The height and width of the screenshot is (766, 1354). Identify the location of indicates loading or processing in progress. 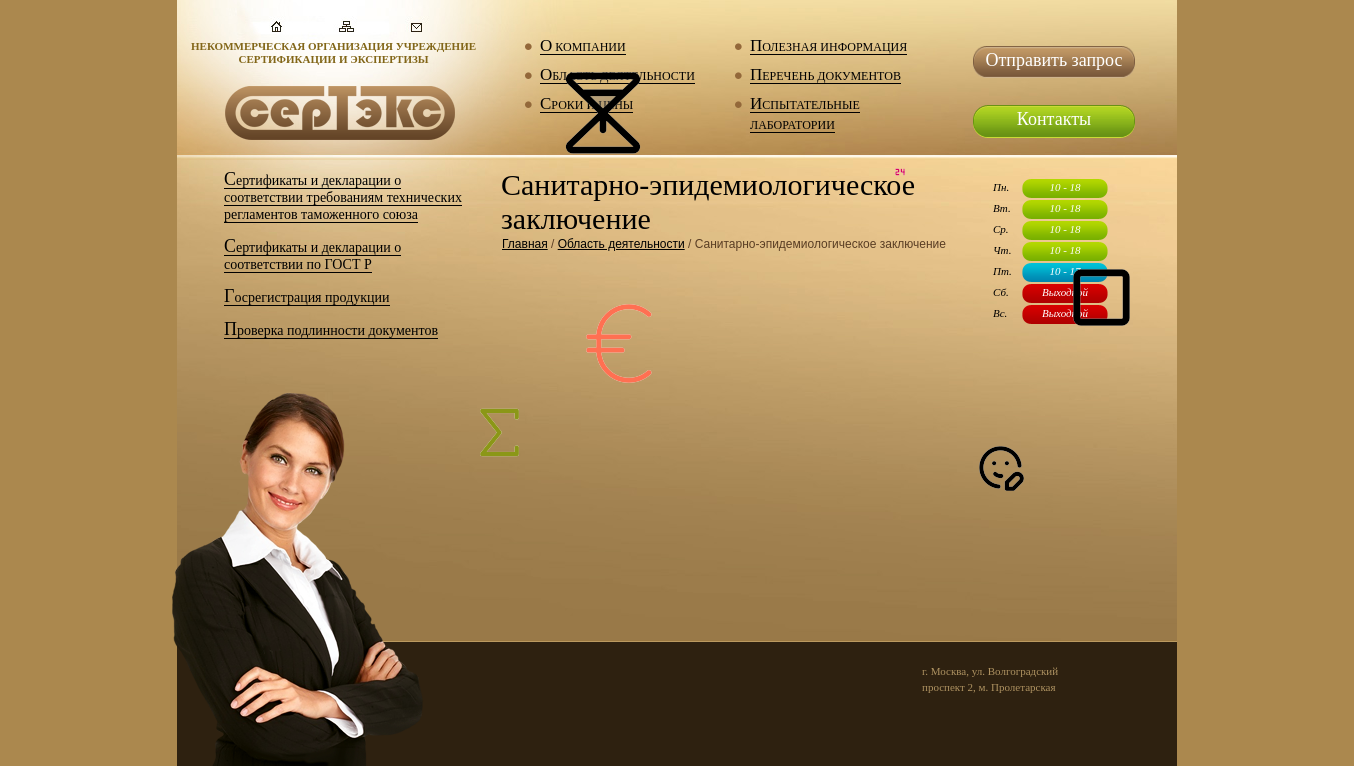
(603, 113).